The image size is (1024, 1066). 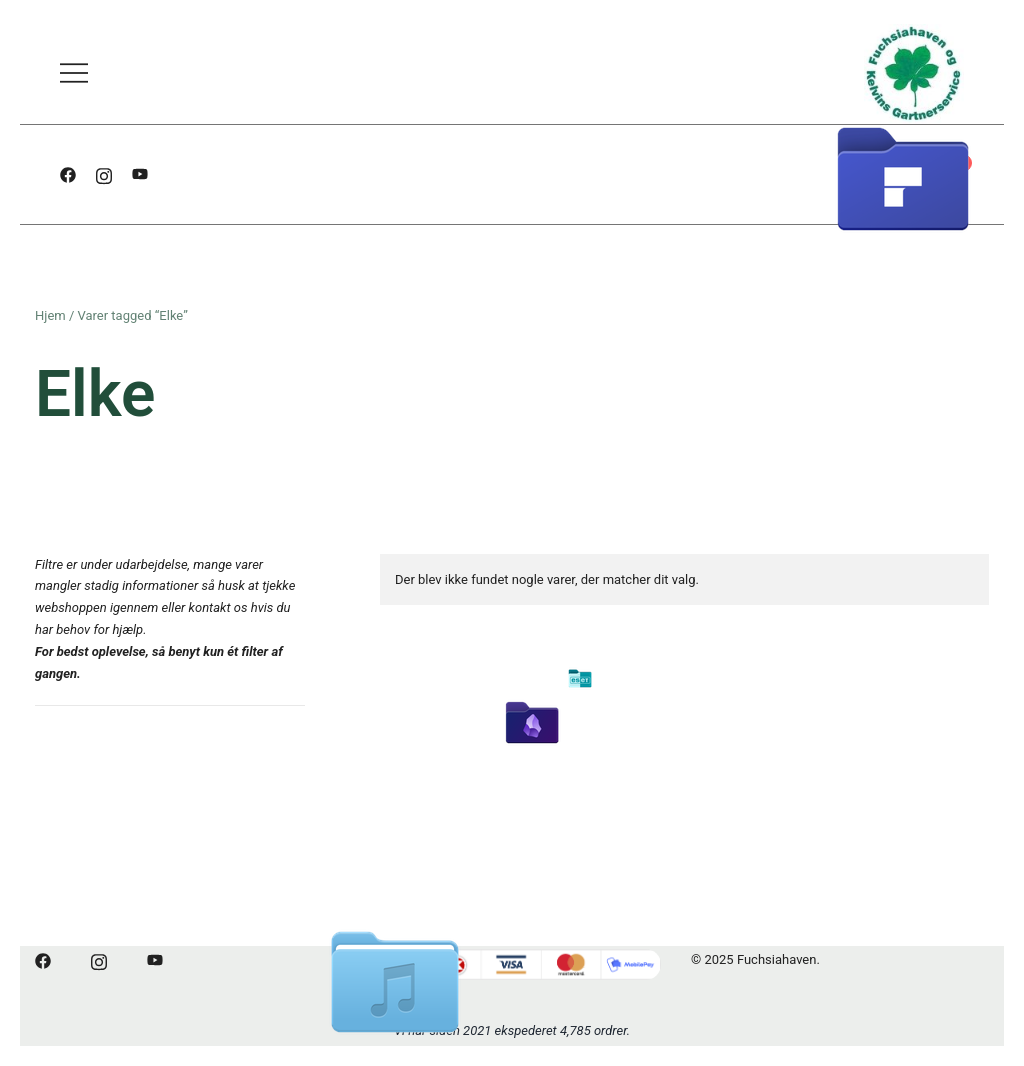 What do you see at coordinates (580, 679) in the screenshot?
I see `open eset antivirus files folder` at bounding box center [580, 679].